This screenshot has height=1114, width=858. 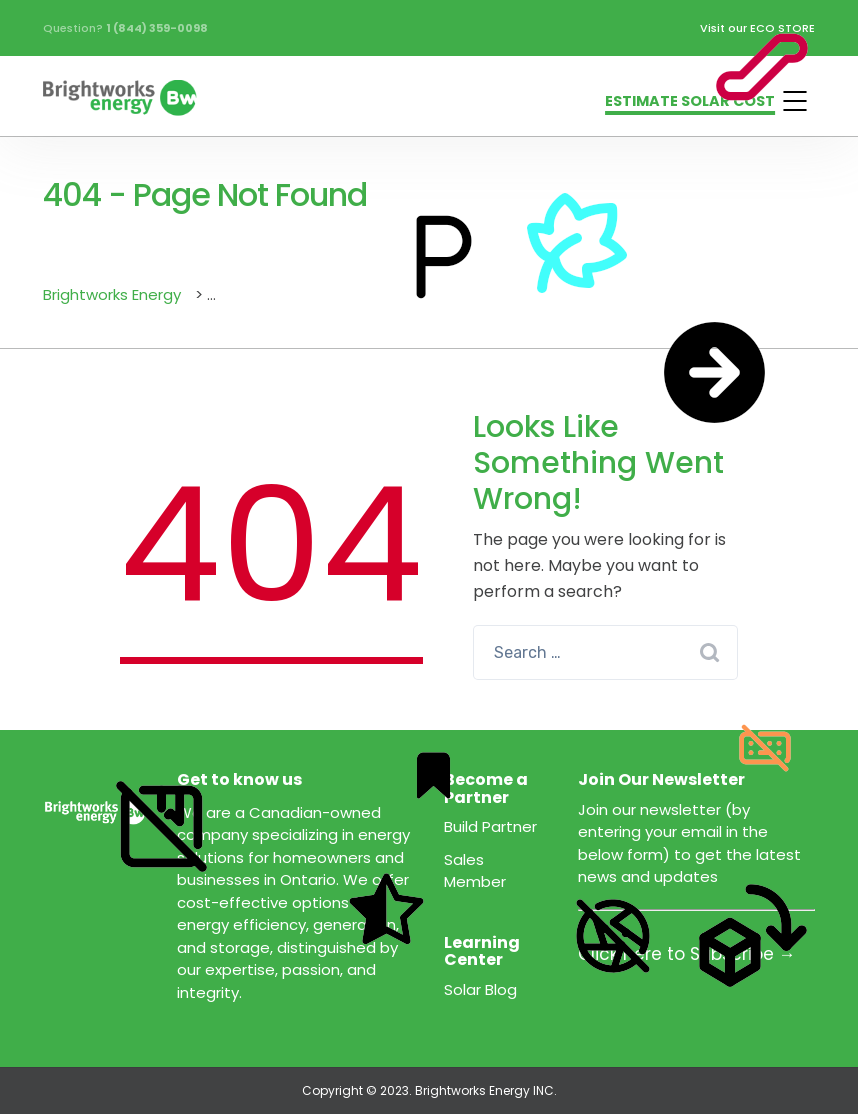 I want to click on rotate object in 3d space, so click(x=750, y=935).